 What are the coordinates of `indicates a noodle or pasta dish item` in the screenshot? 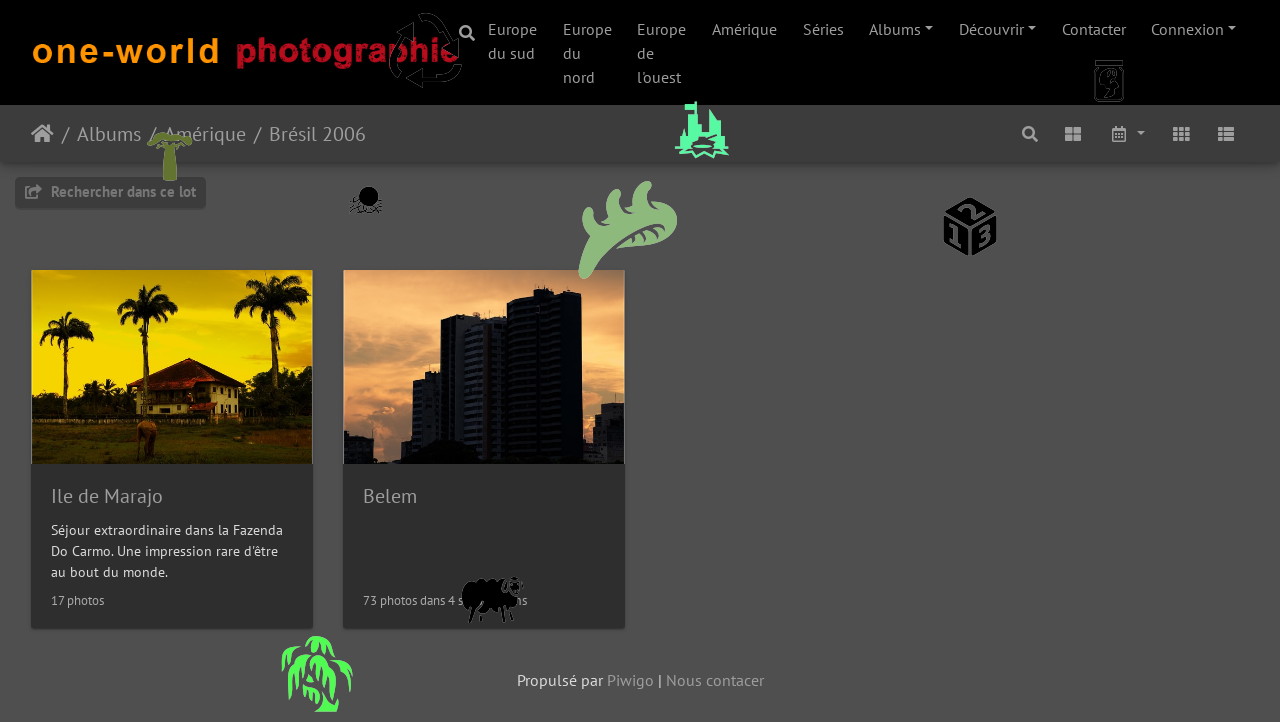 It's located at (365, 197).